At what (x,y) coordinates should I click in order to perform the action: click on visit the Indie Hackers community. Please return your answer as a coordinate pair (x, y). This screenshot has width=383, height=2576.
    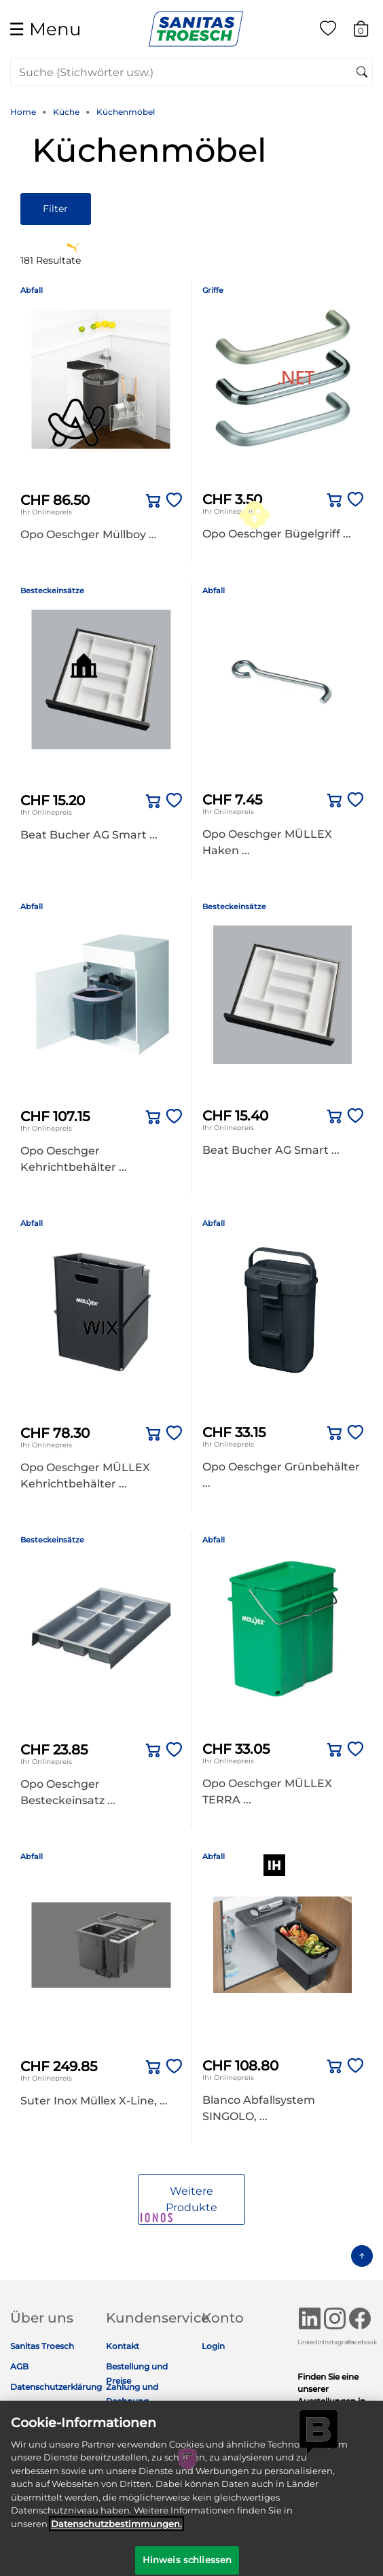
    Looking at the image, I should click on (274, 1865).